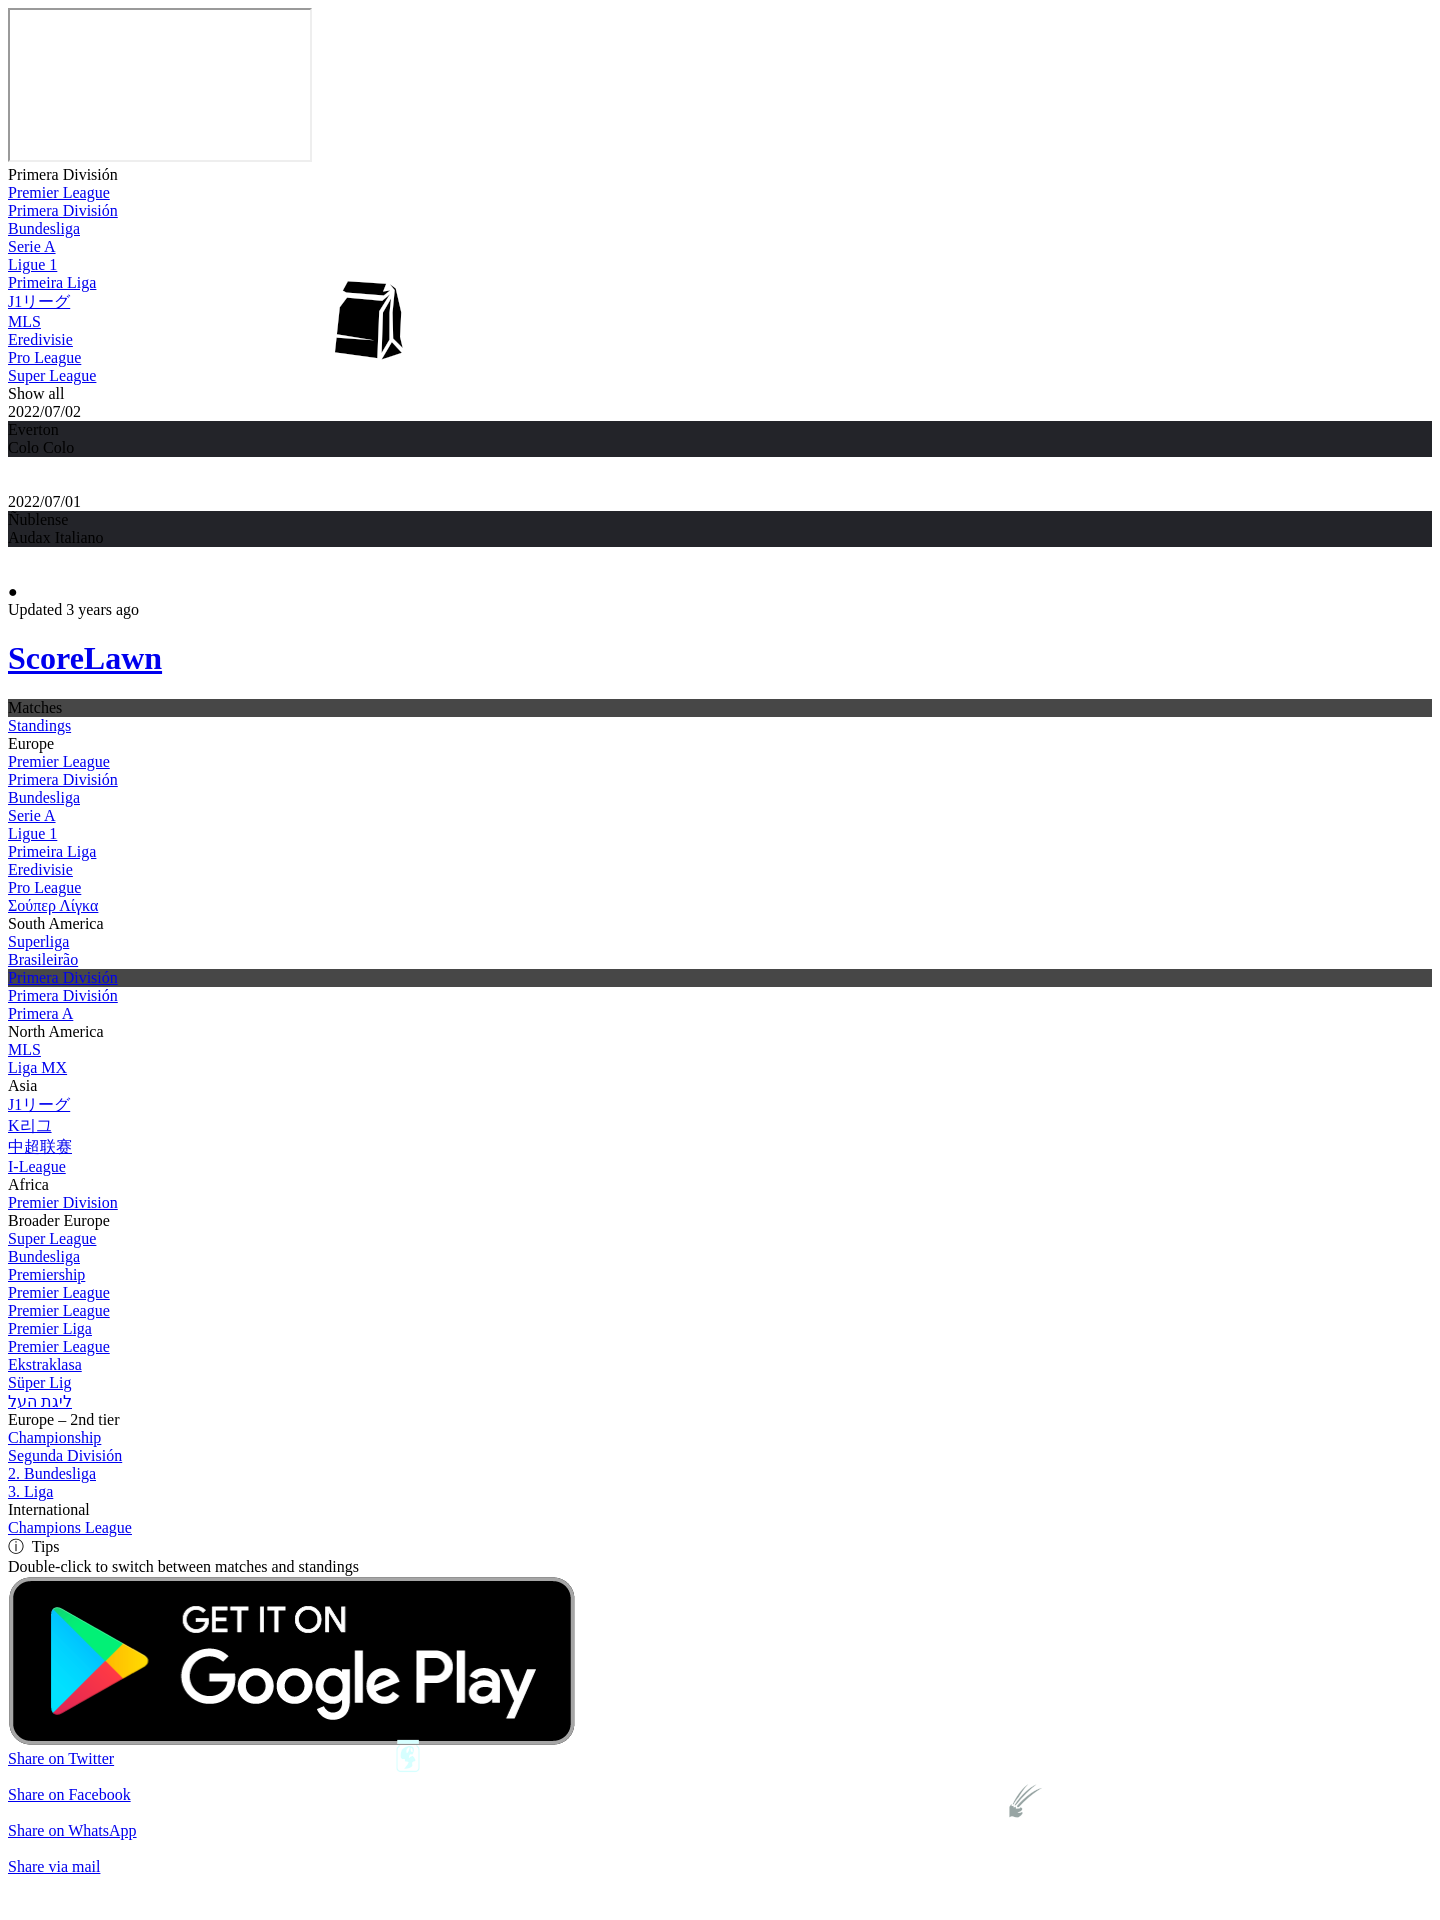  I want to click on view your takeout or delivery order, so click(370, 312).